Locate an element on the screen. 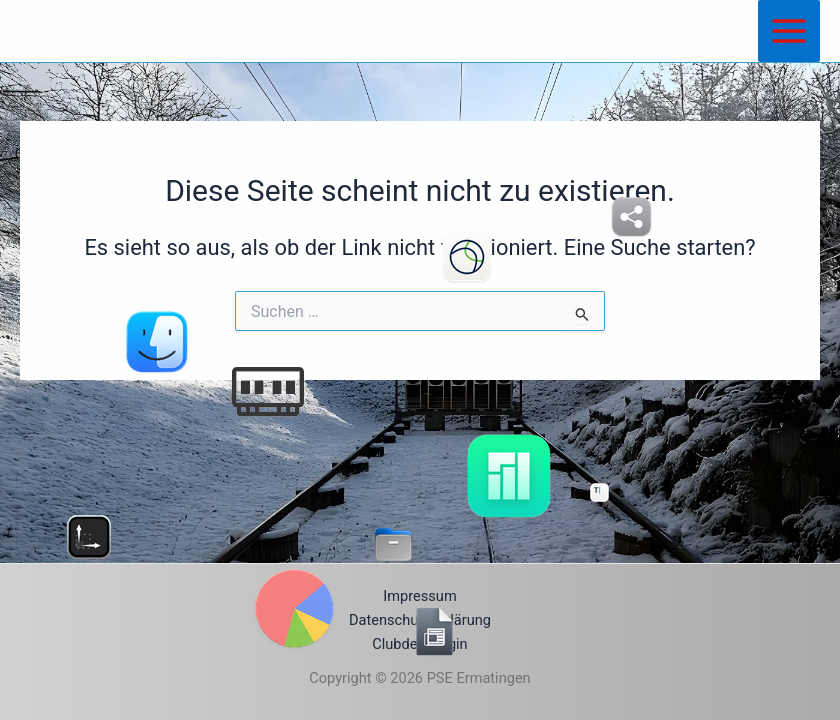  indicates a memory module or RAM component is located at coordinates (268, 394).